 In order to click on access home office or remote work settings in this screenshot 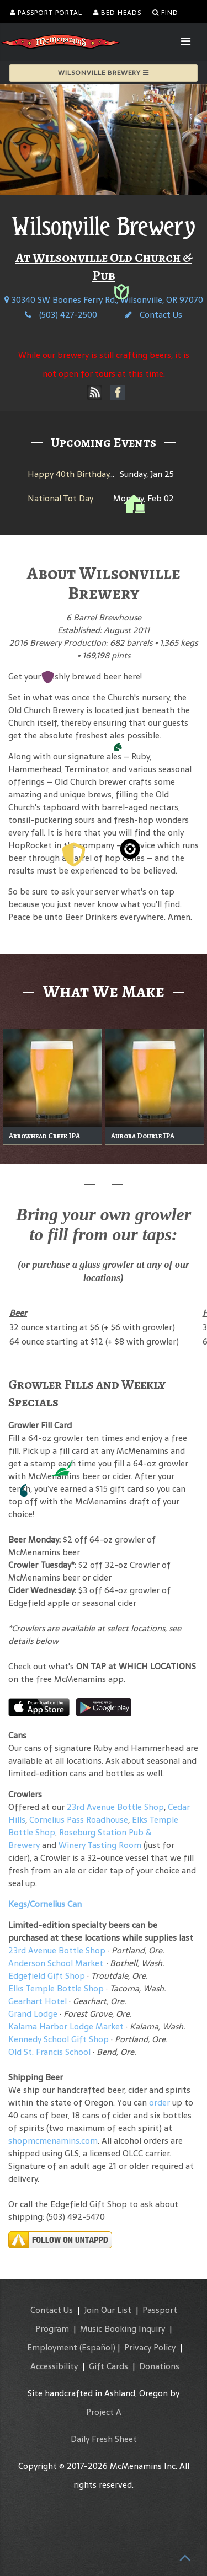, I will do `click(134, 505)`.